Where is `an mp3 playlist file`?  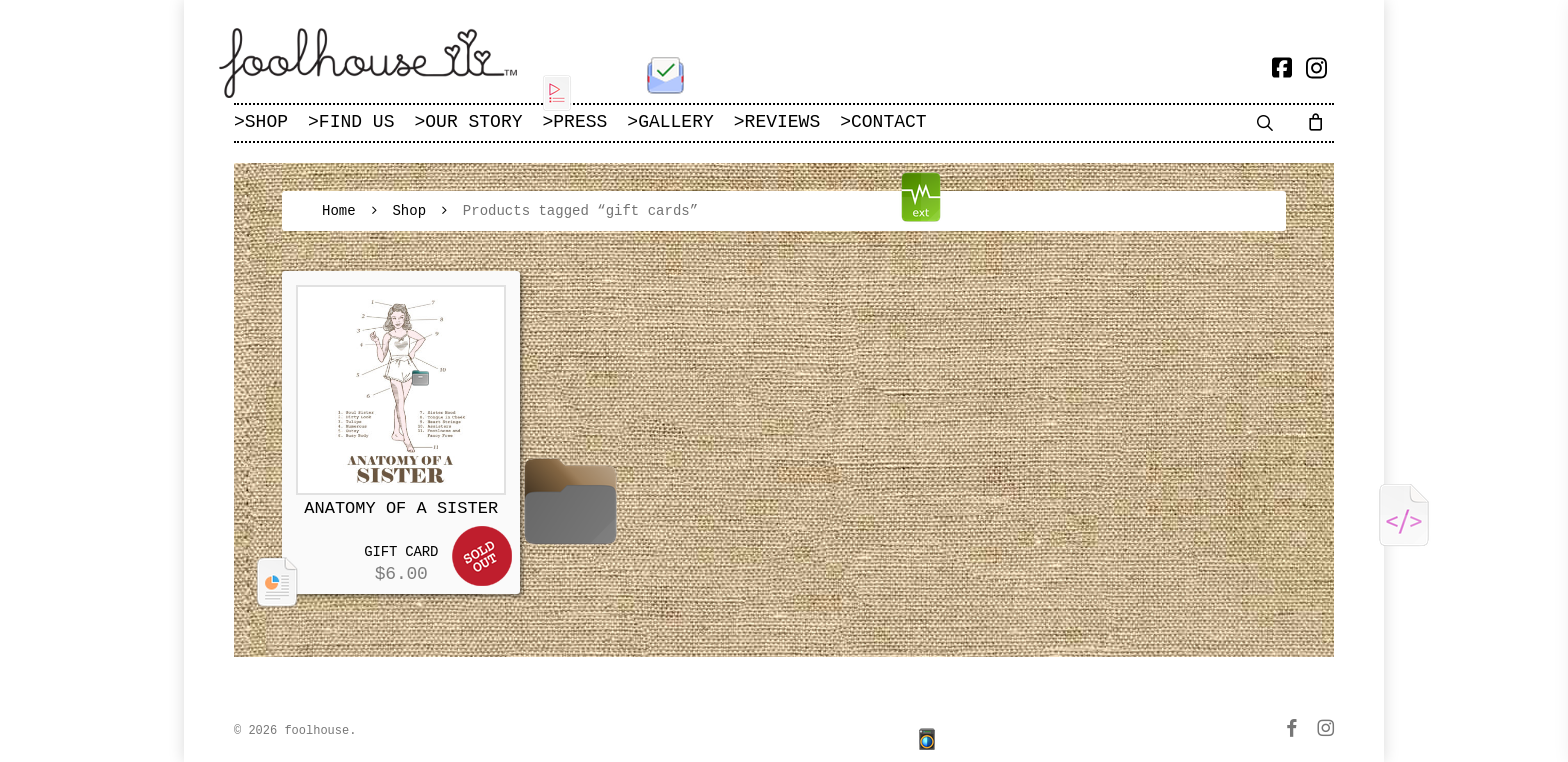
an mp3 playlist file is located at coordinates (557, 93).